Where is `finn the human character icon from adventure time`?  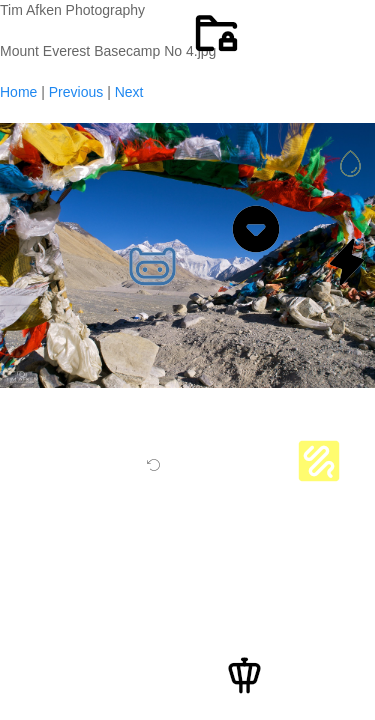
finn the human character icon from adventure time is located at coordinates (152, 265).